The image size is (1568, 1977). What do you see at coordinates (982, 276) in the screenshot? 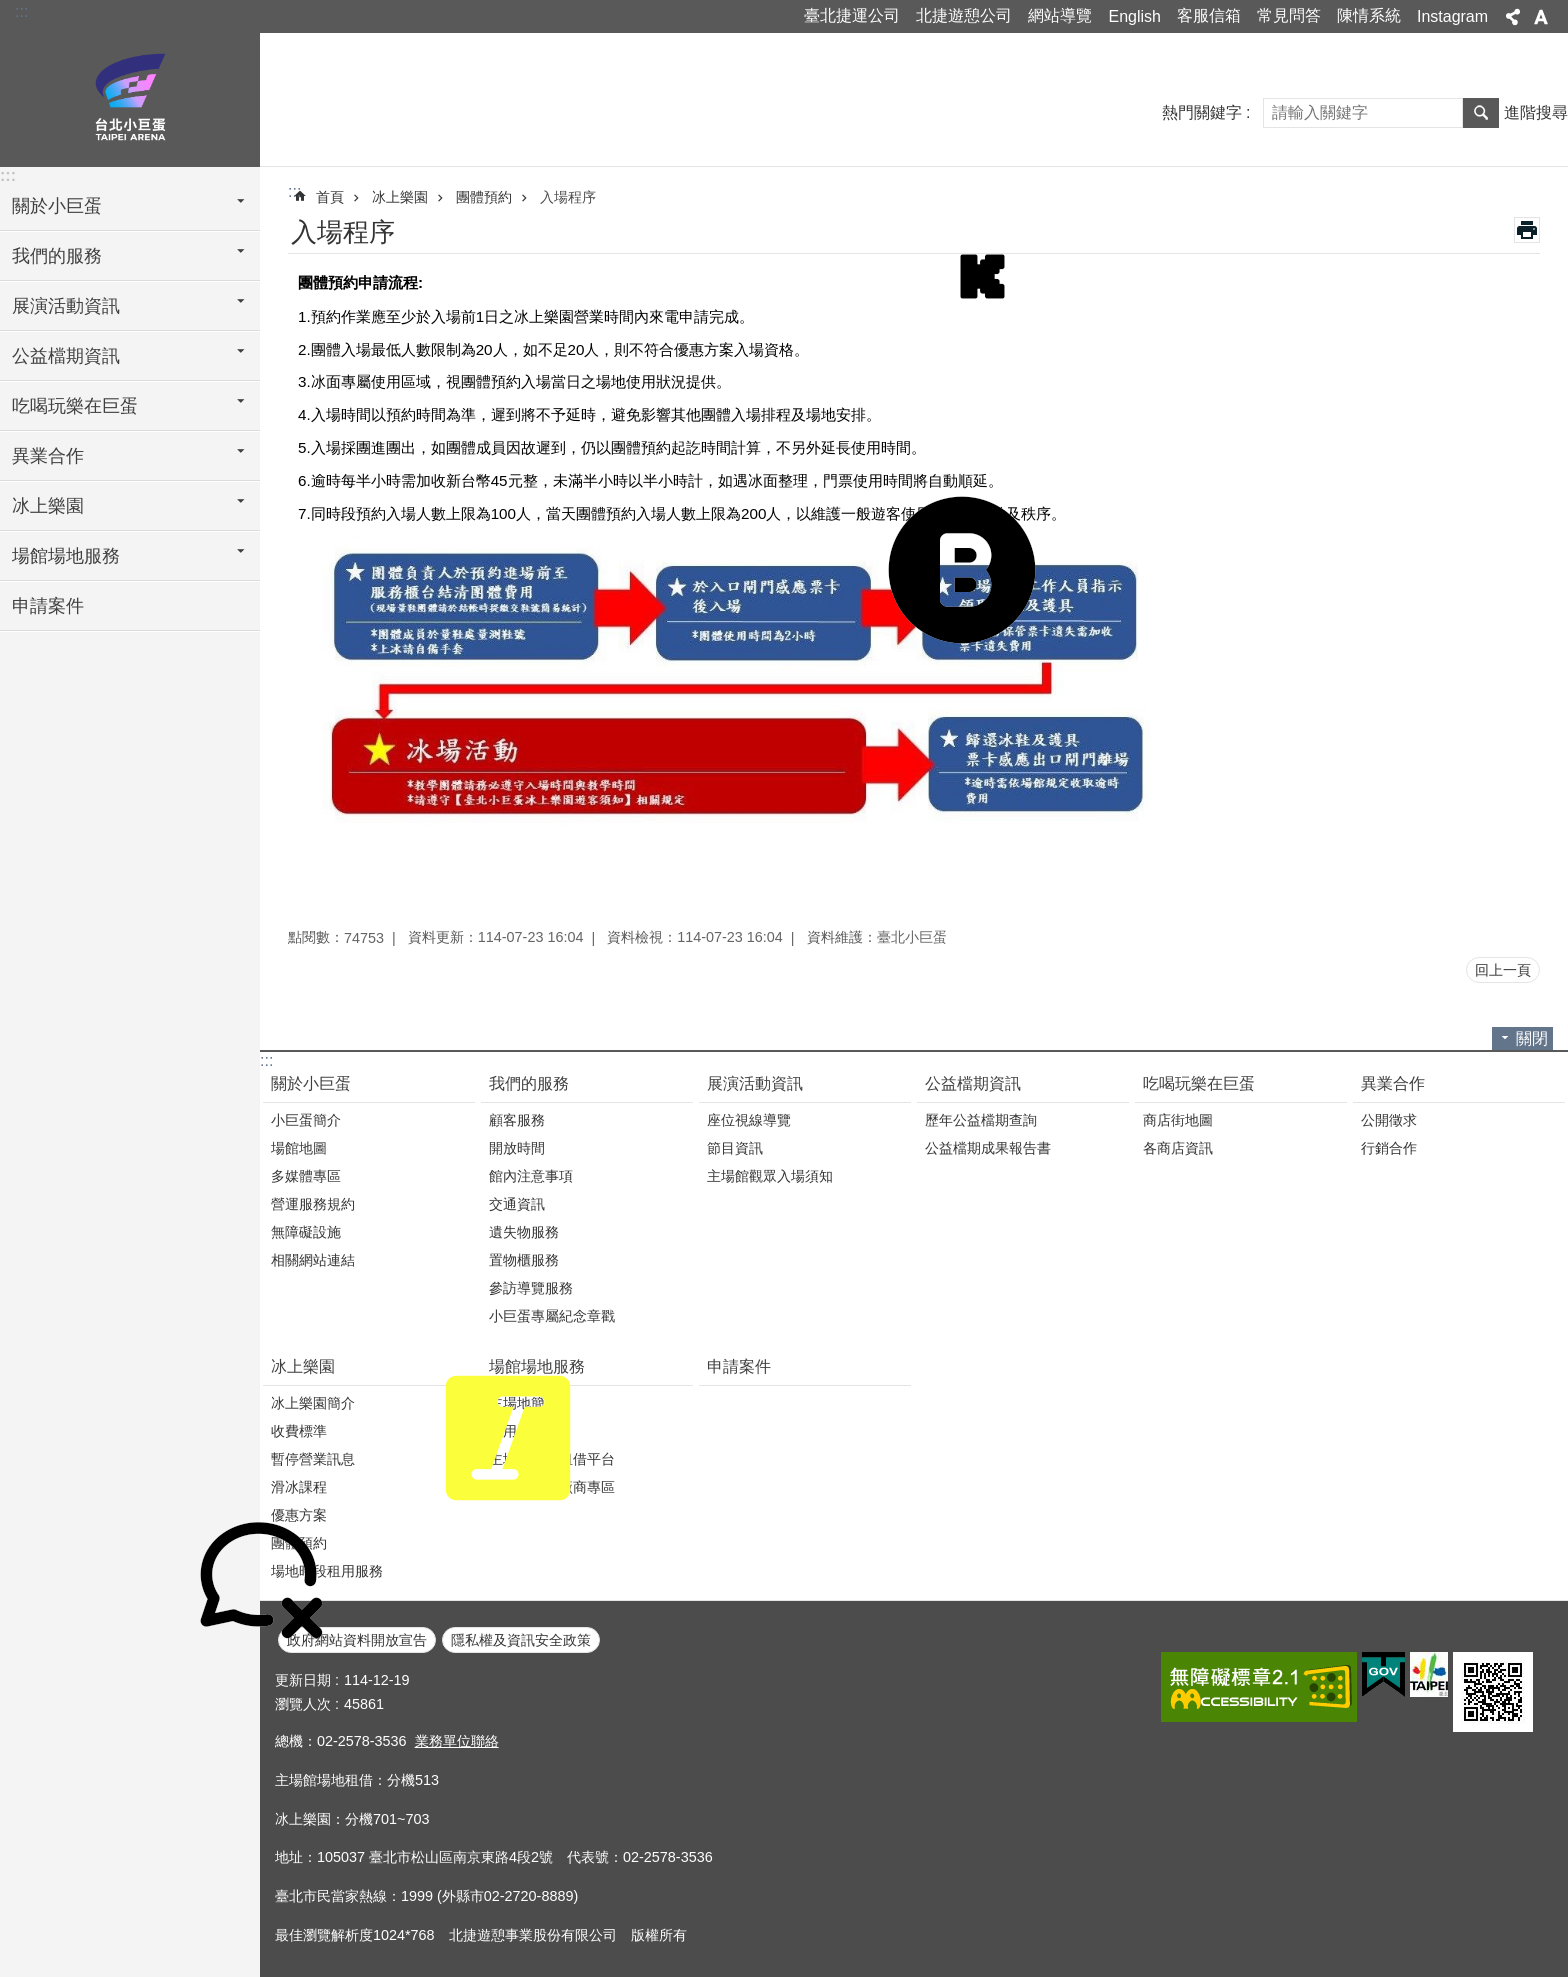
I see `open the Kick streaming platform` at bounding box center [982, 276].